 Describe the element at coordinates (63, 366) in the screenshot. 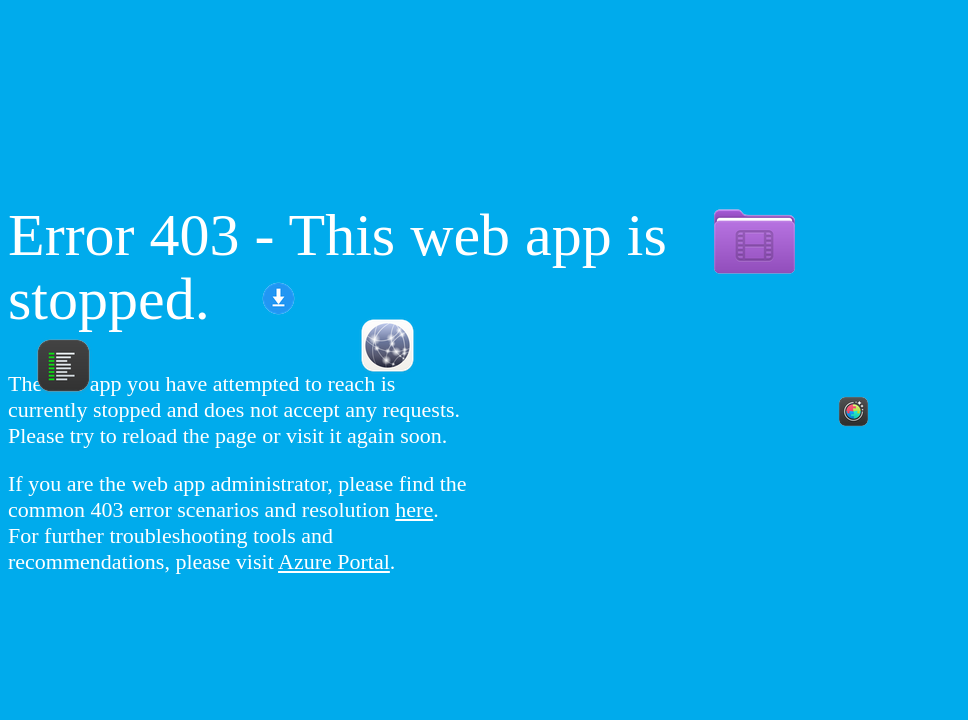

I see `access startup disk and boot preferences` at that location.